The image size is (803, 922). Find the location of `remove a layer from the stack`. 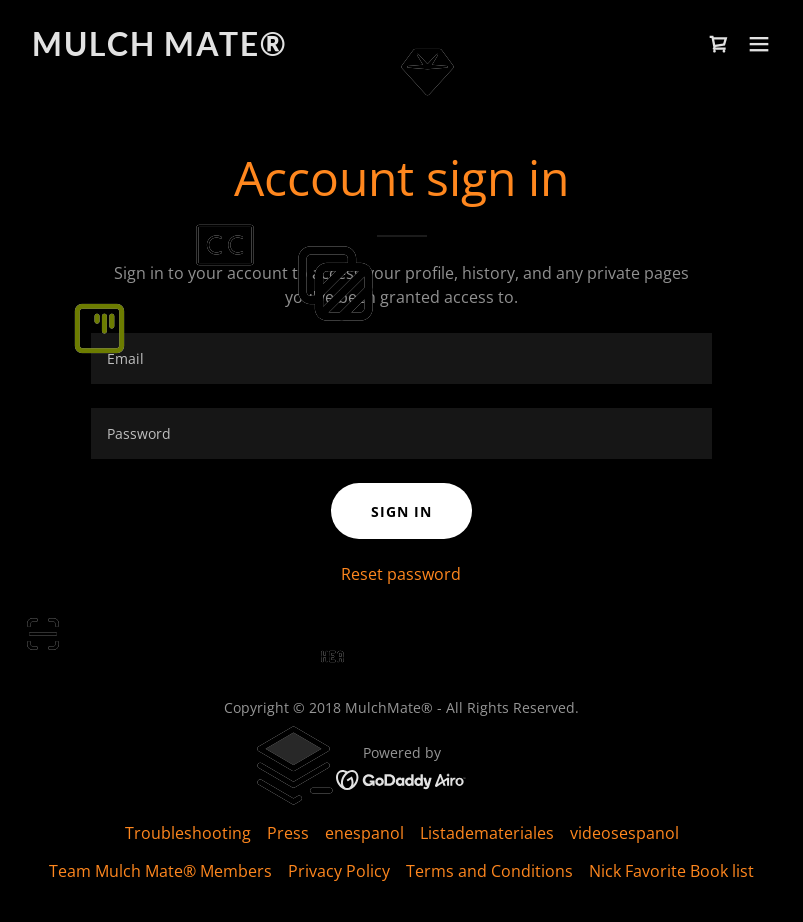

remove a layer from the stack is located at coordinates (293, 765).